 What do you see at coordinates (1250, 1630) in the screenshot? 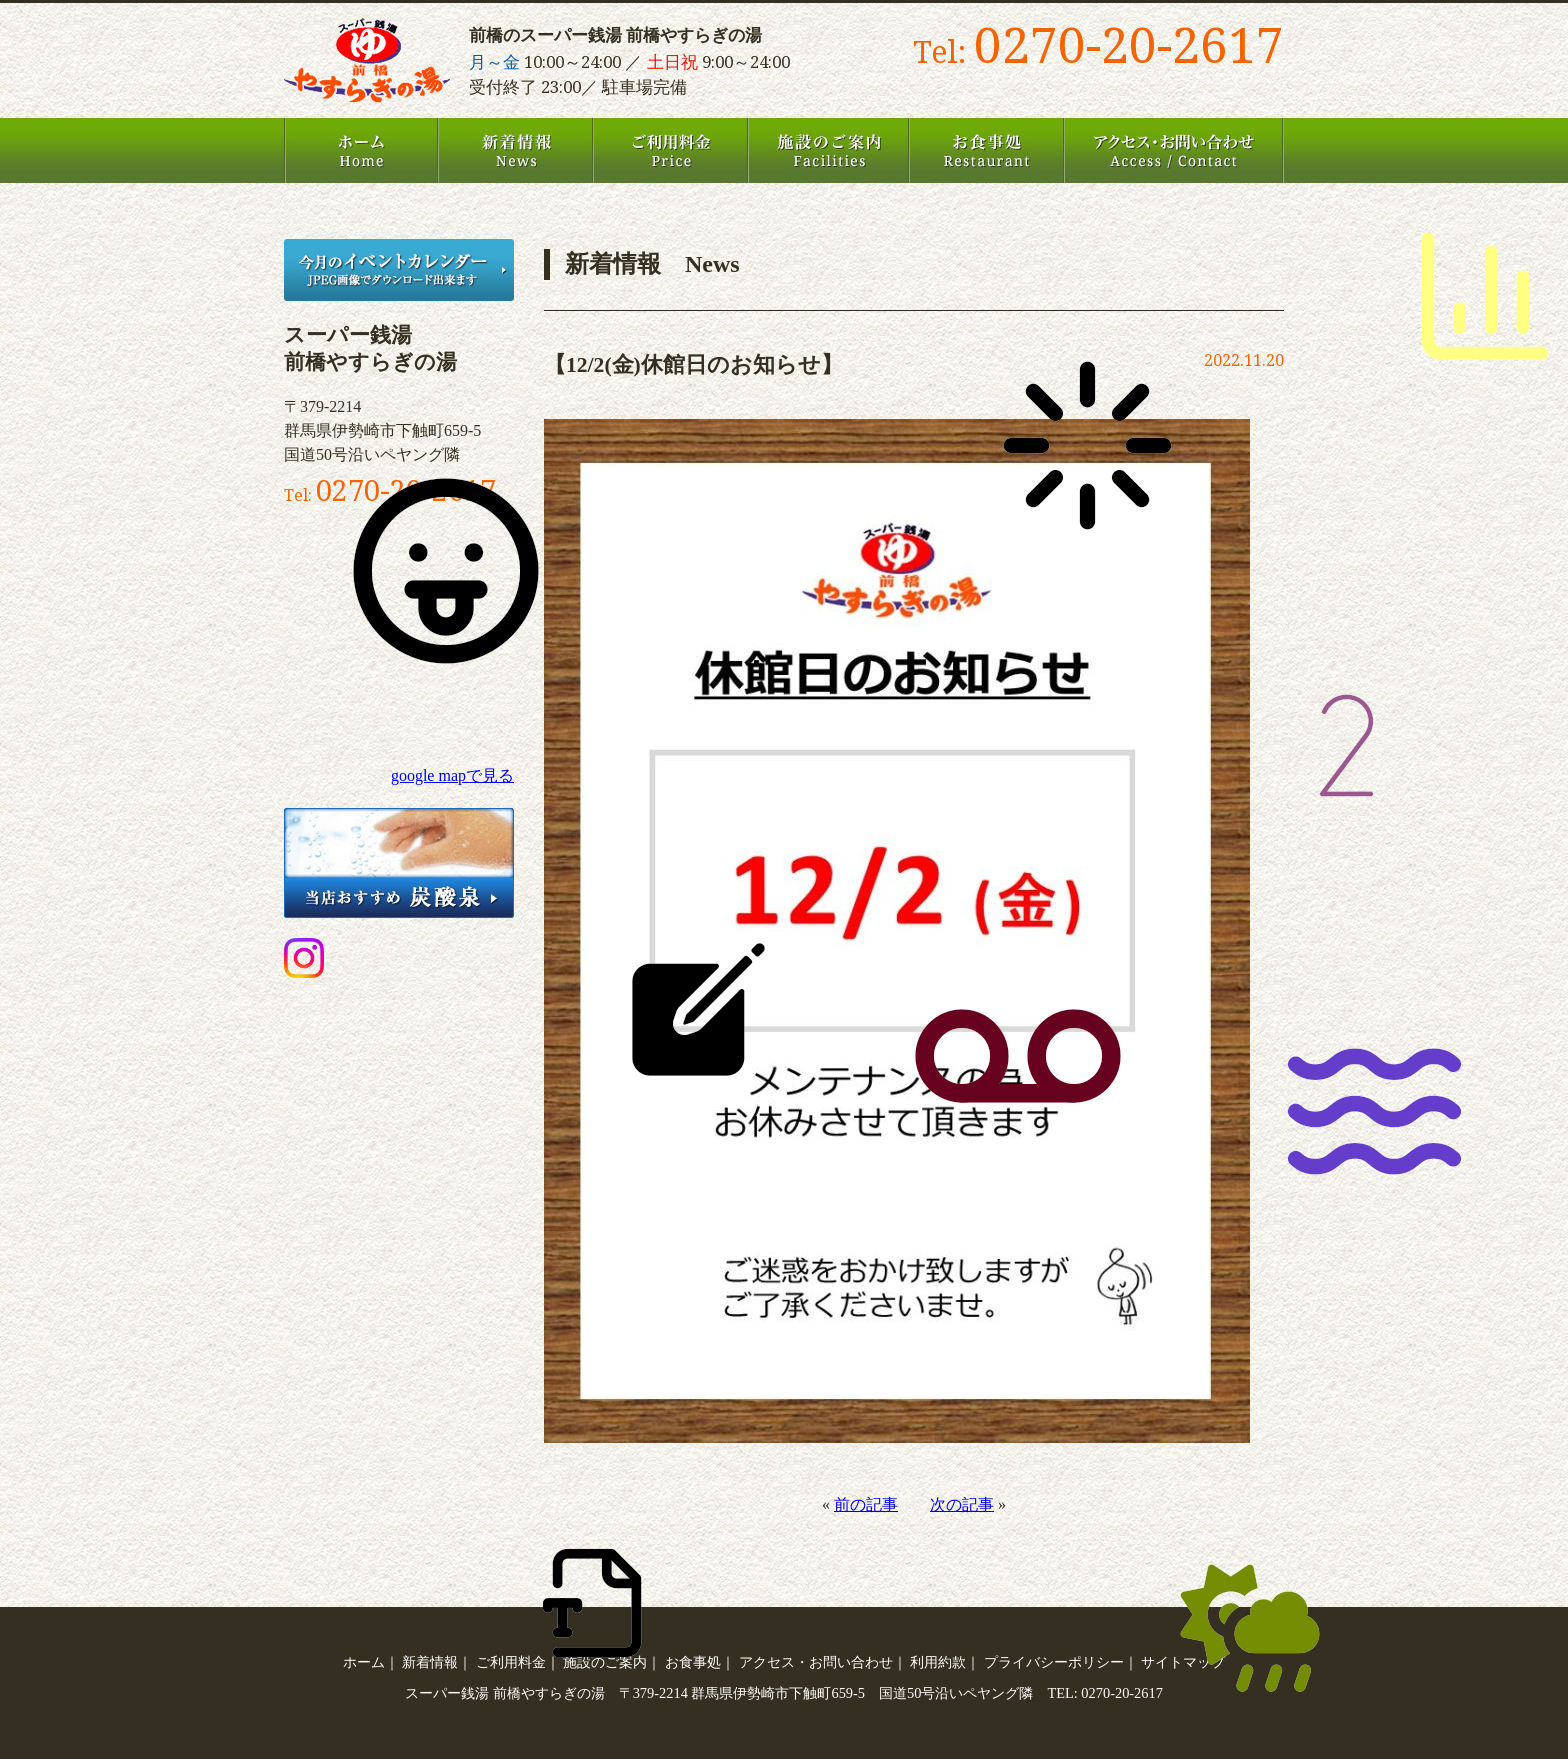
I see `current weather conditions with mixed sun and rain` at bounding box center [1250, 1630].